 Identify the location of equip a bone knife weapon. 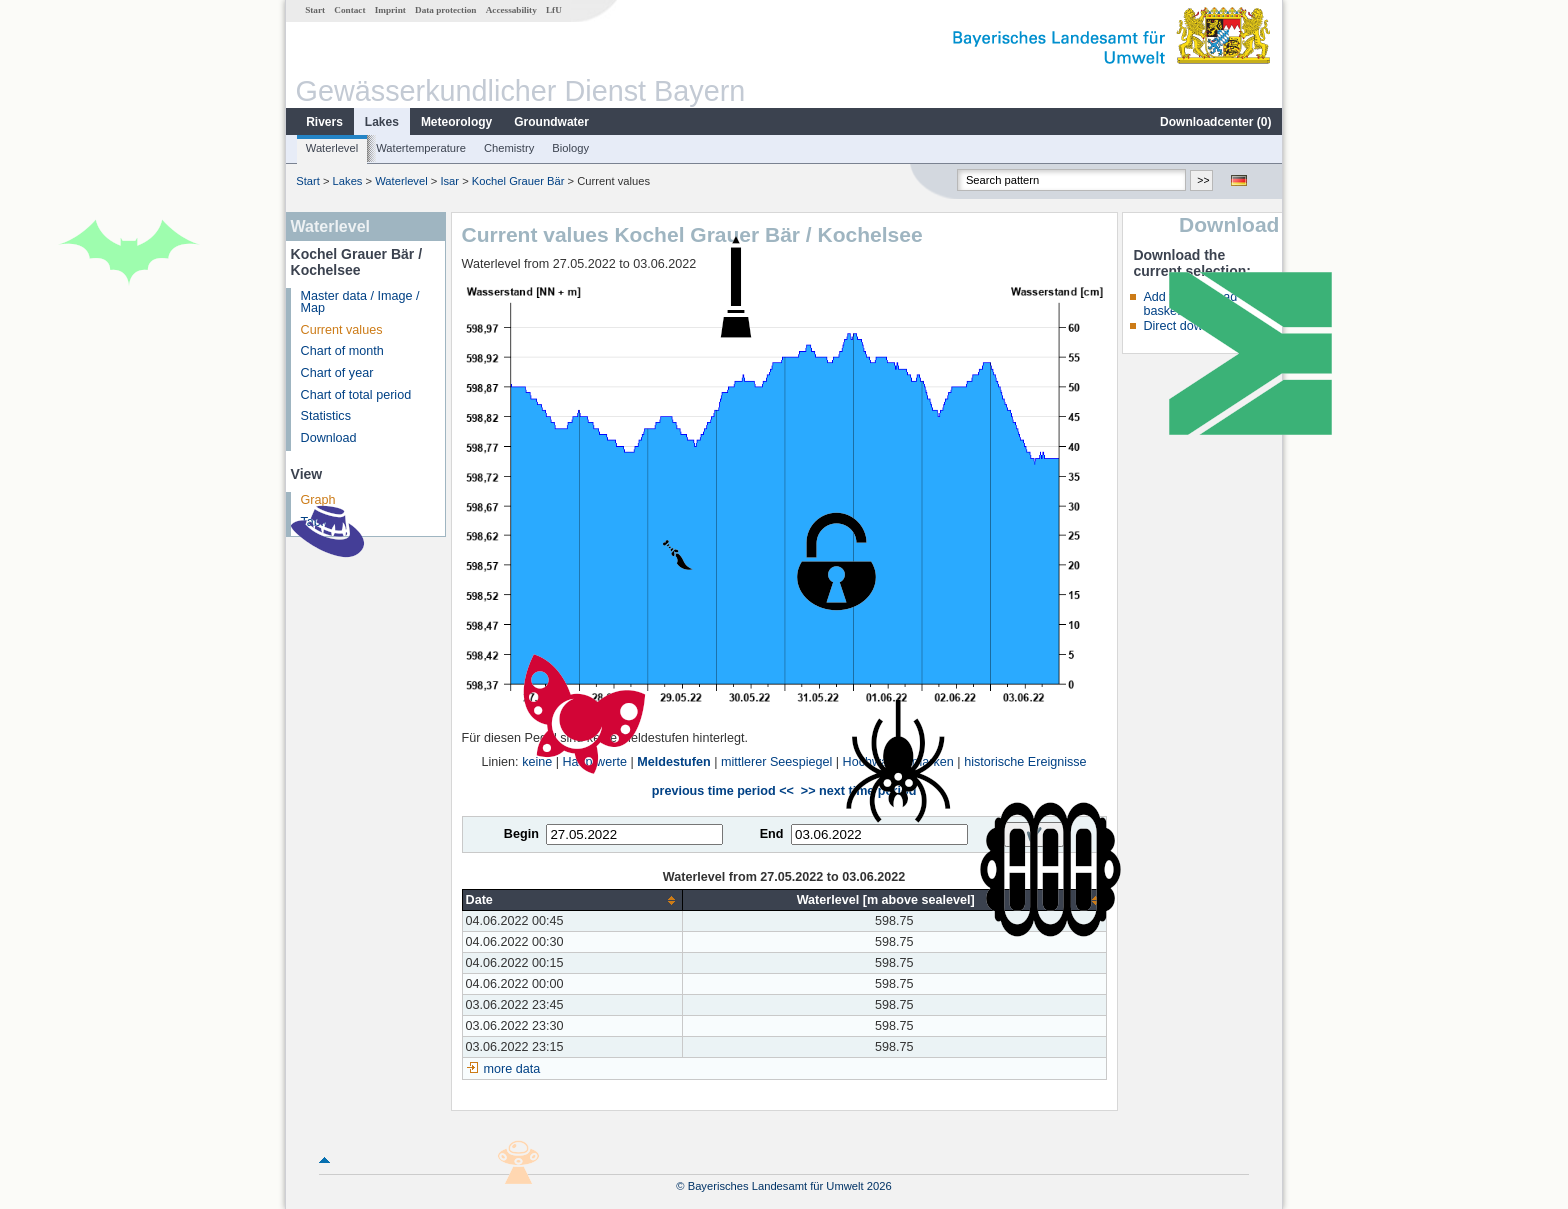
(678, 555).